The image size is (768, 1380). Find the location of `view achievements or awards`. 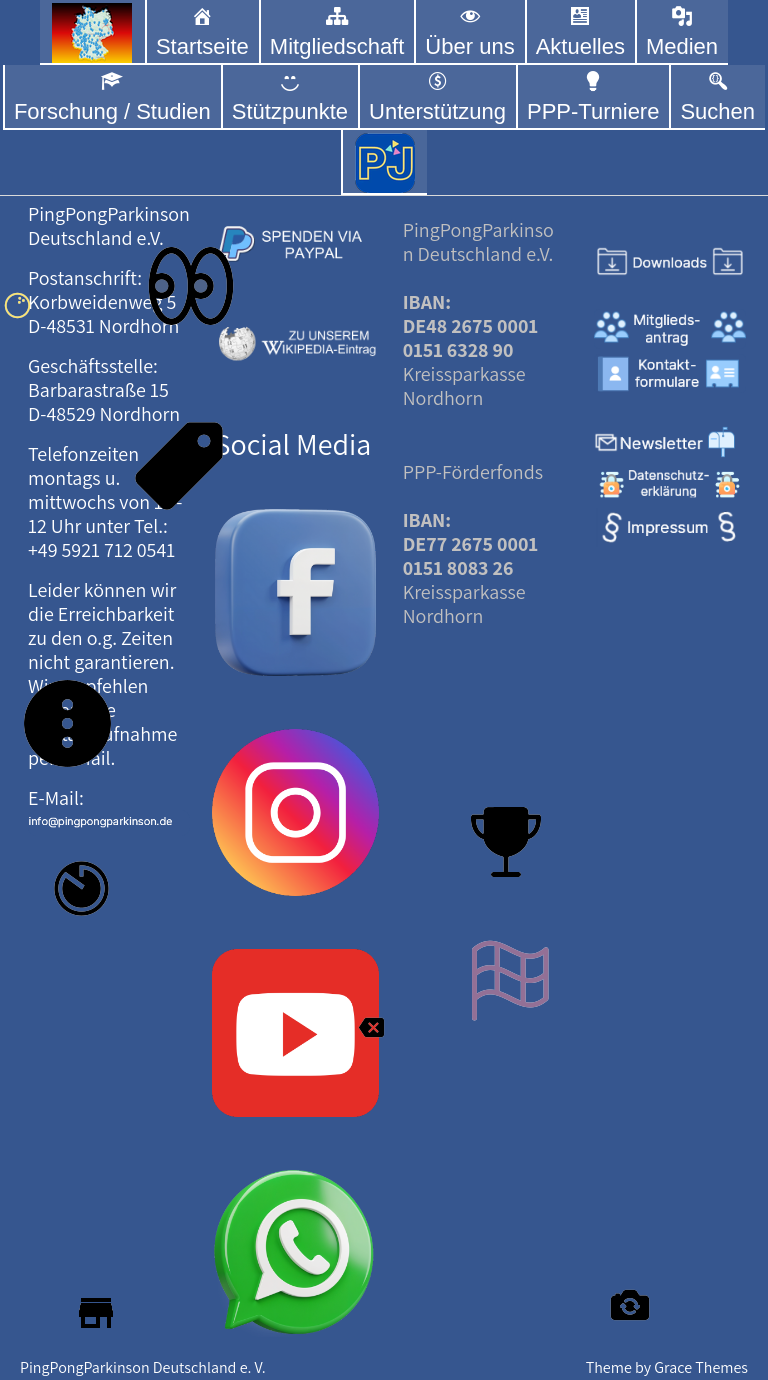

view achievements or awards is located at coordinates (506, 842).